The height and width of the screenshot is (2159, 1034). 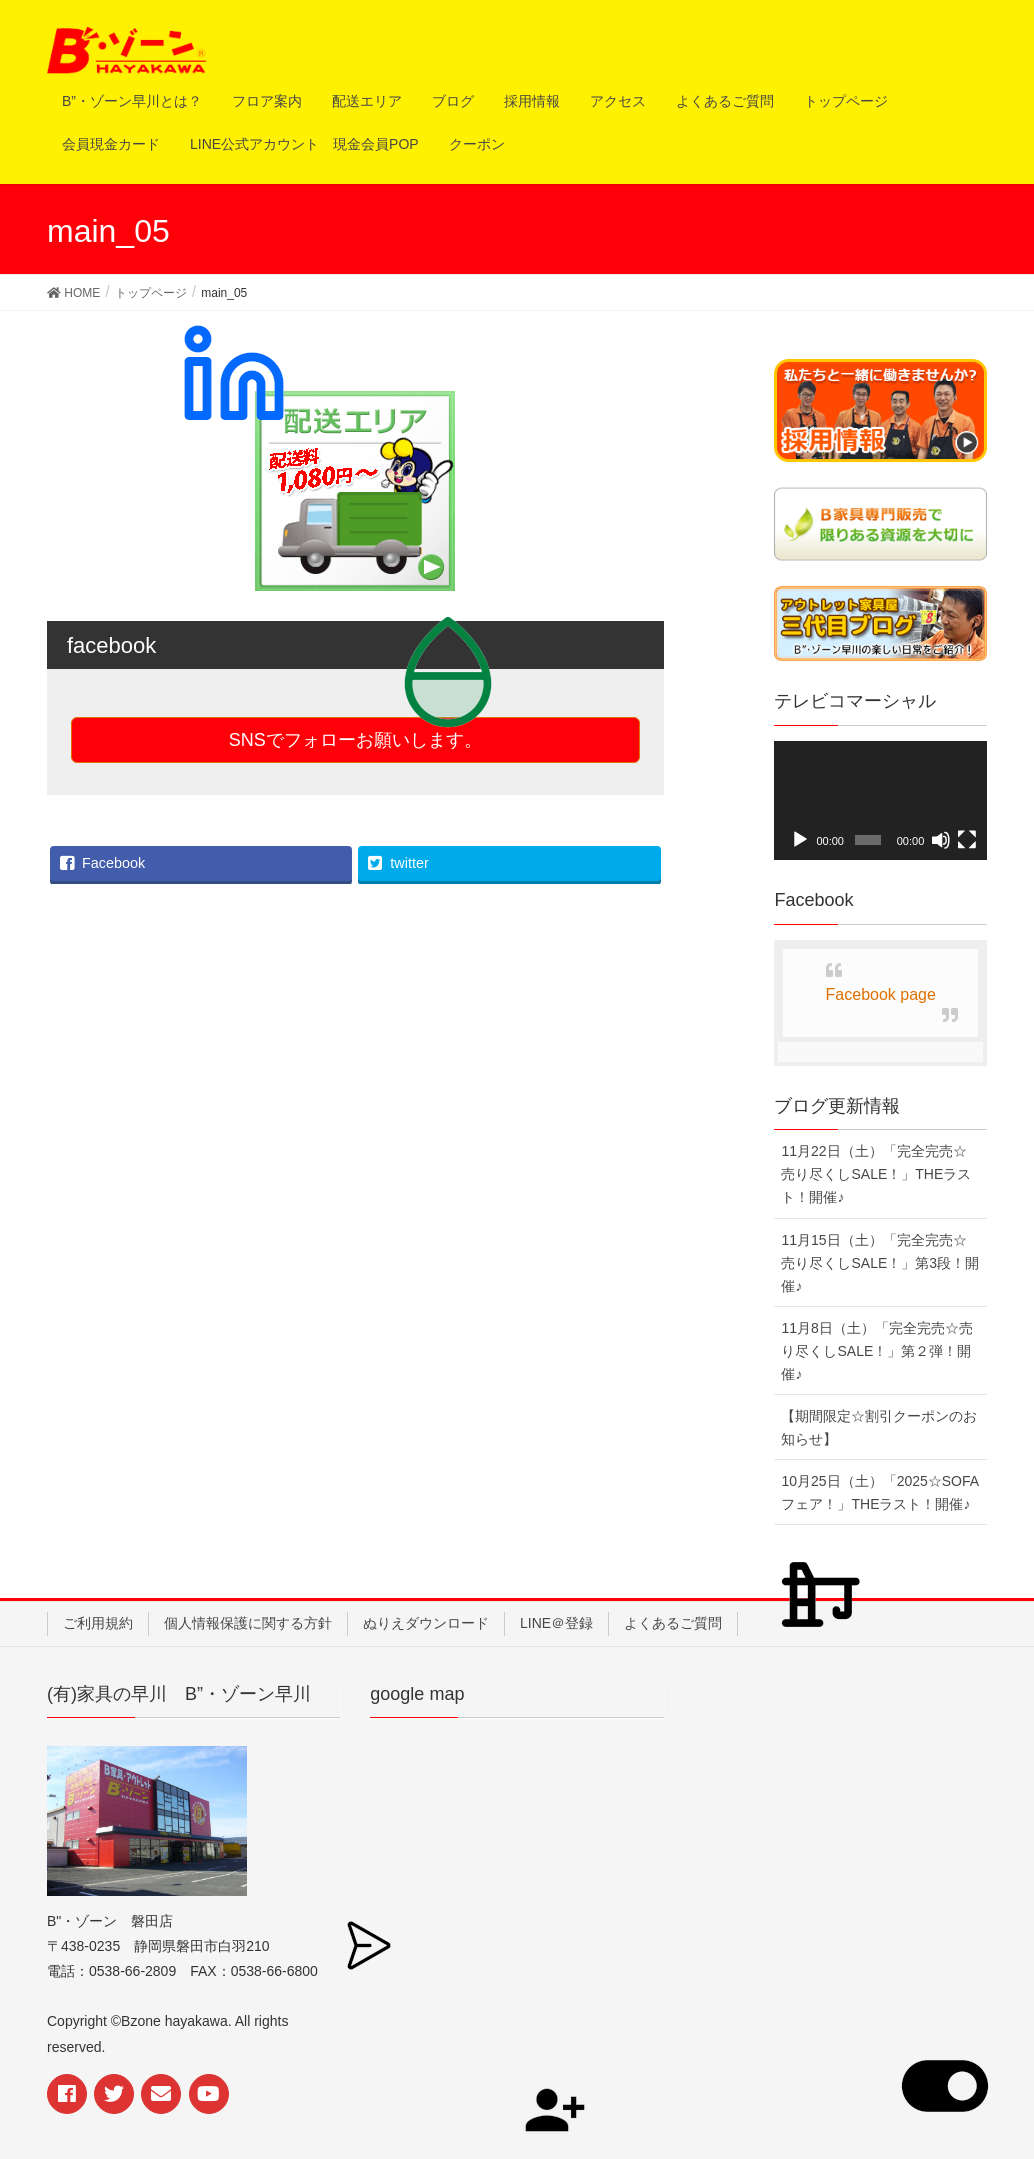 What do you see at coordinates (555, 2110) in the screenshot?
I see `add a new contact or friend` at bounding box center [555, 2110].